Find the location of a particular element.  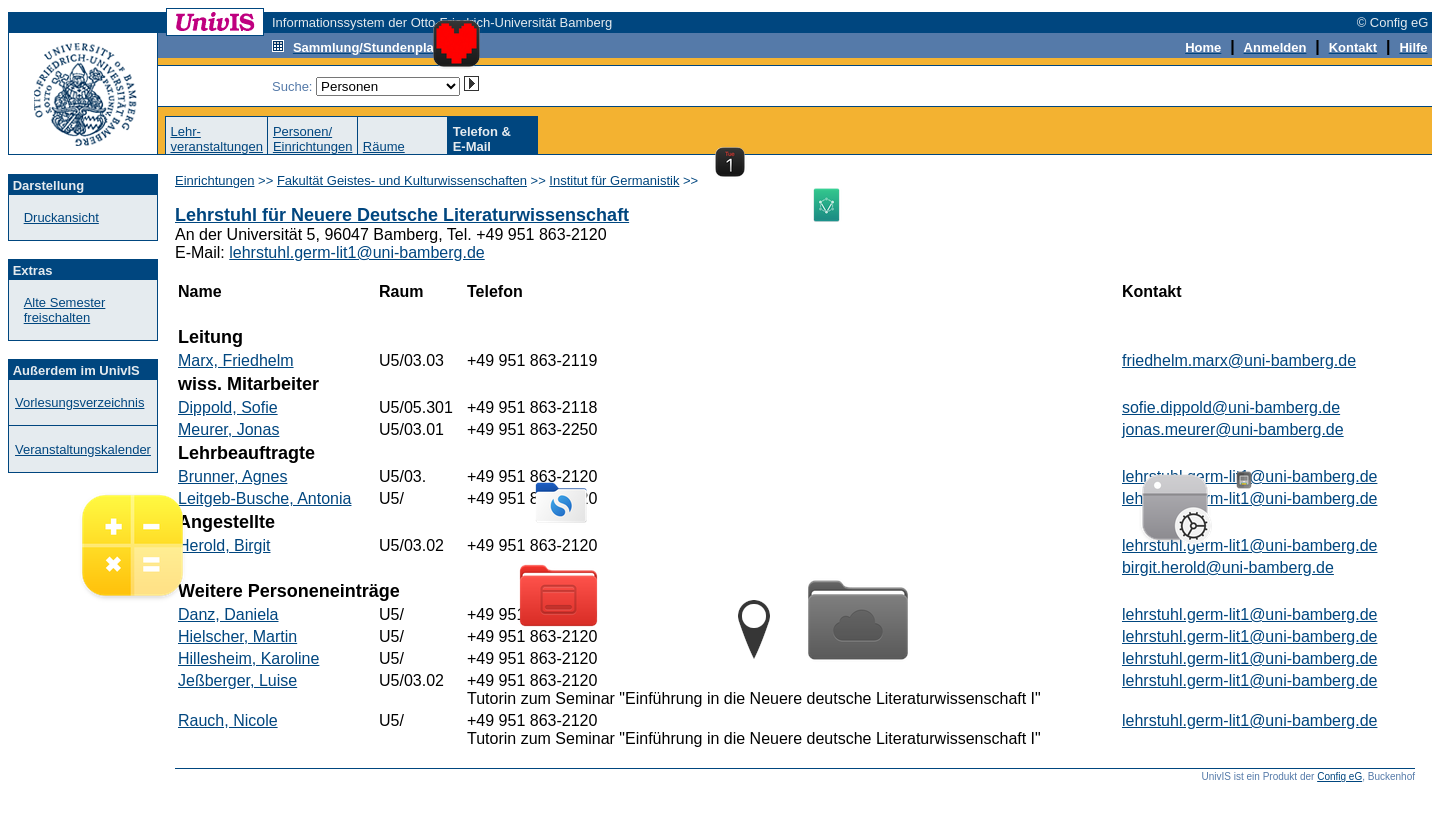

access cloud-synced files and folders is located at coordinates (858, 620).